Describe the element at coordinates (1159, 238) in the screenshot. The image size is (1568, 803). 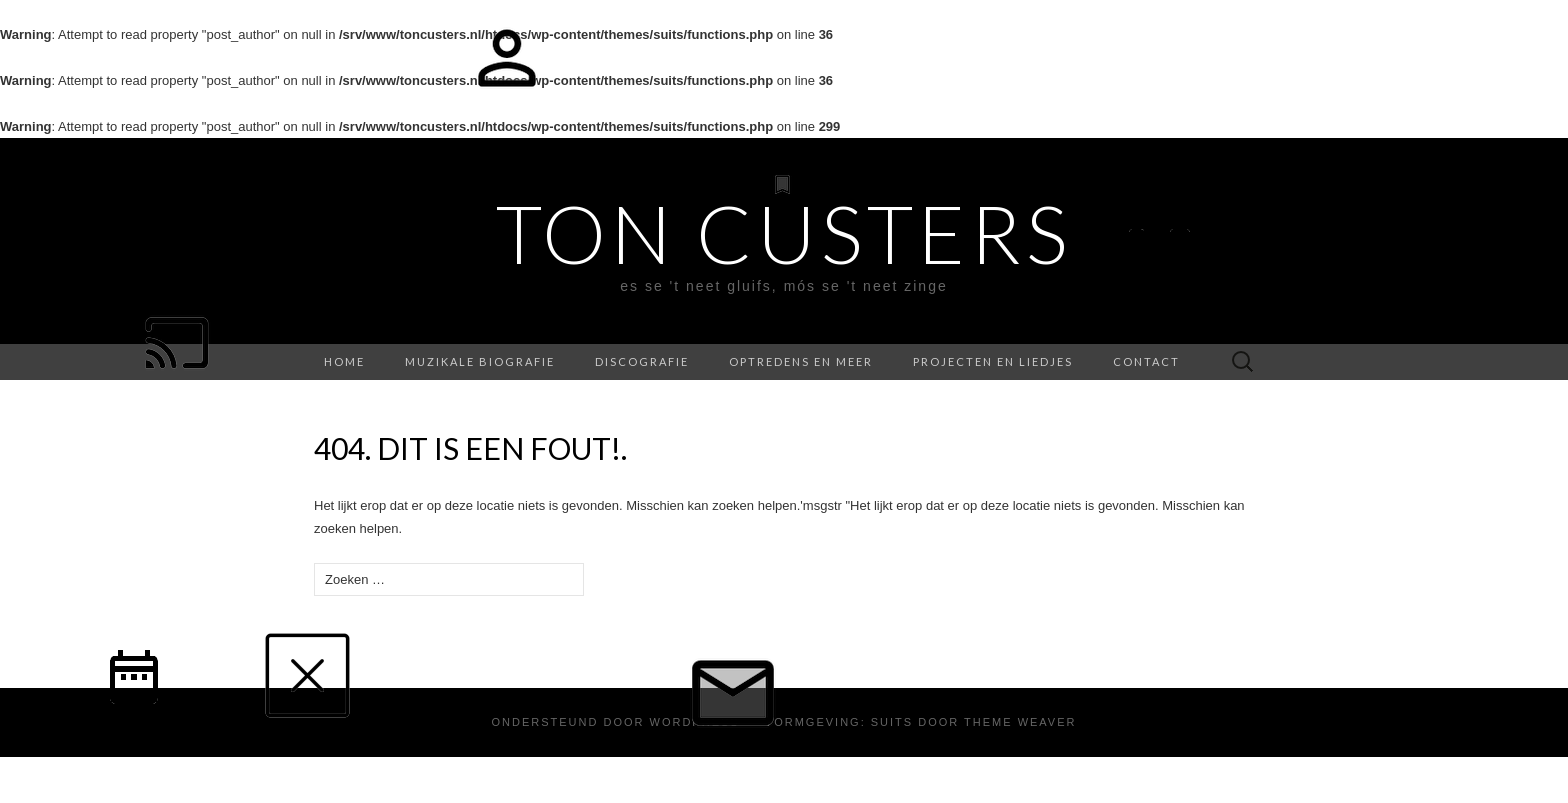
I see `locate nearby ATM machines` at that location.